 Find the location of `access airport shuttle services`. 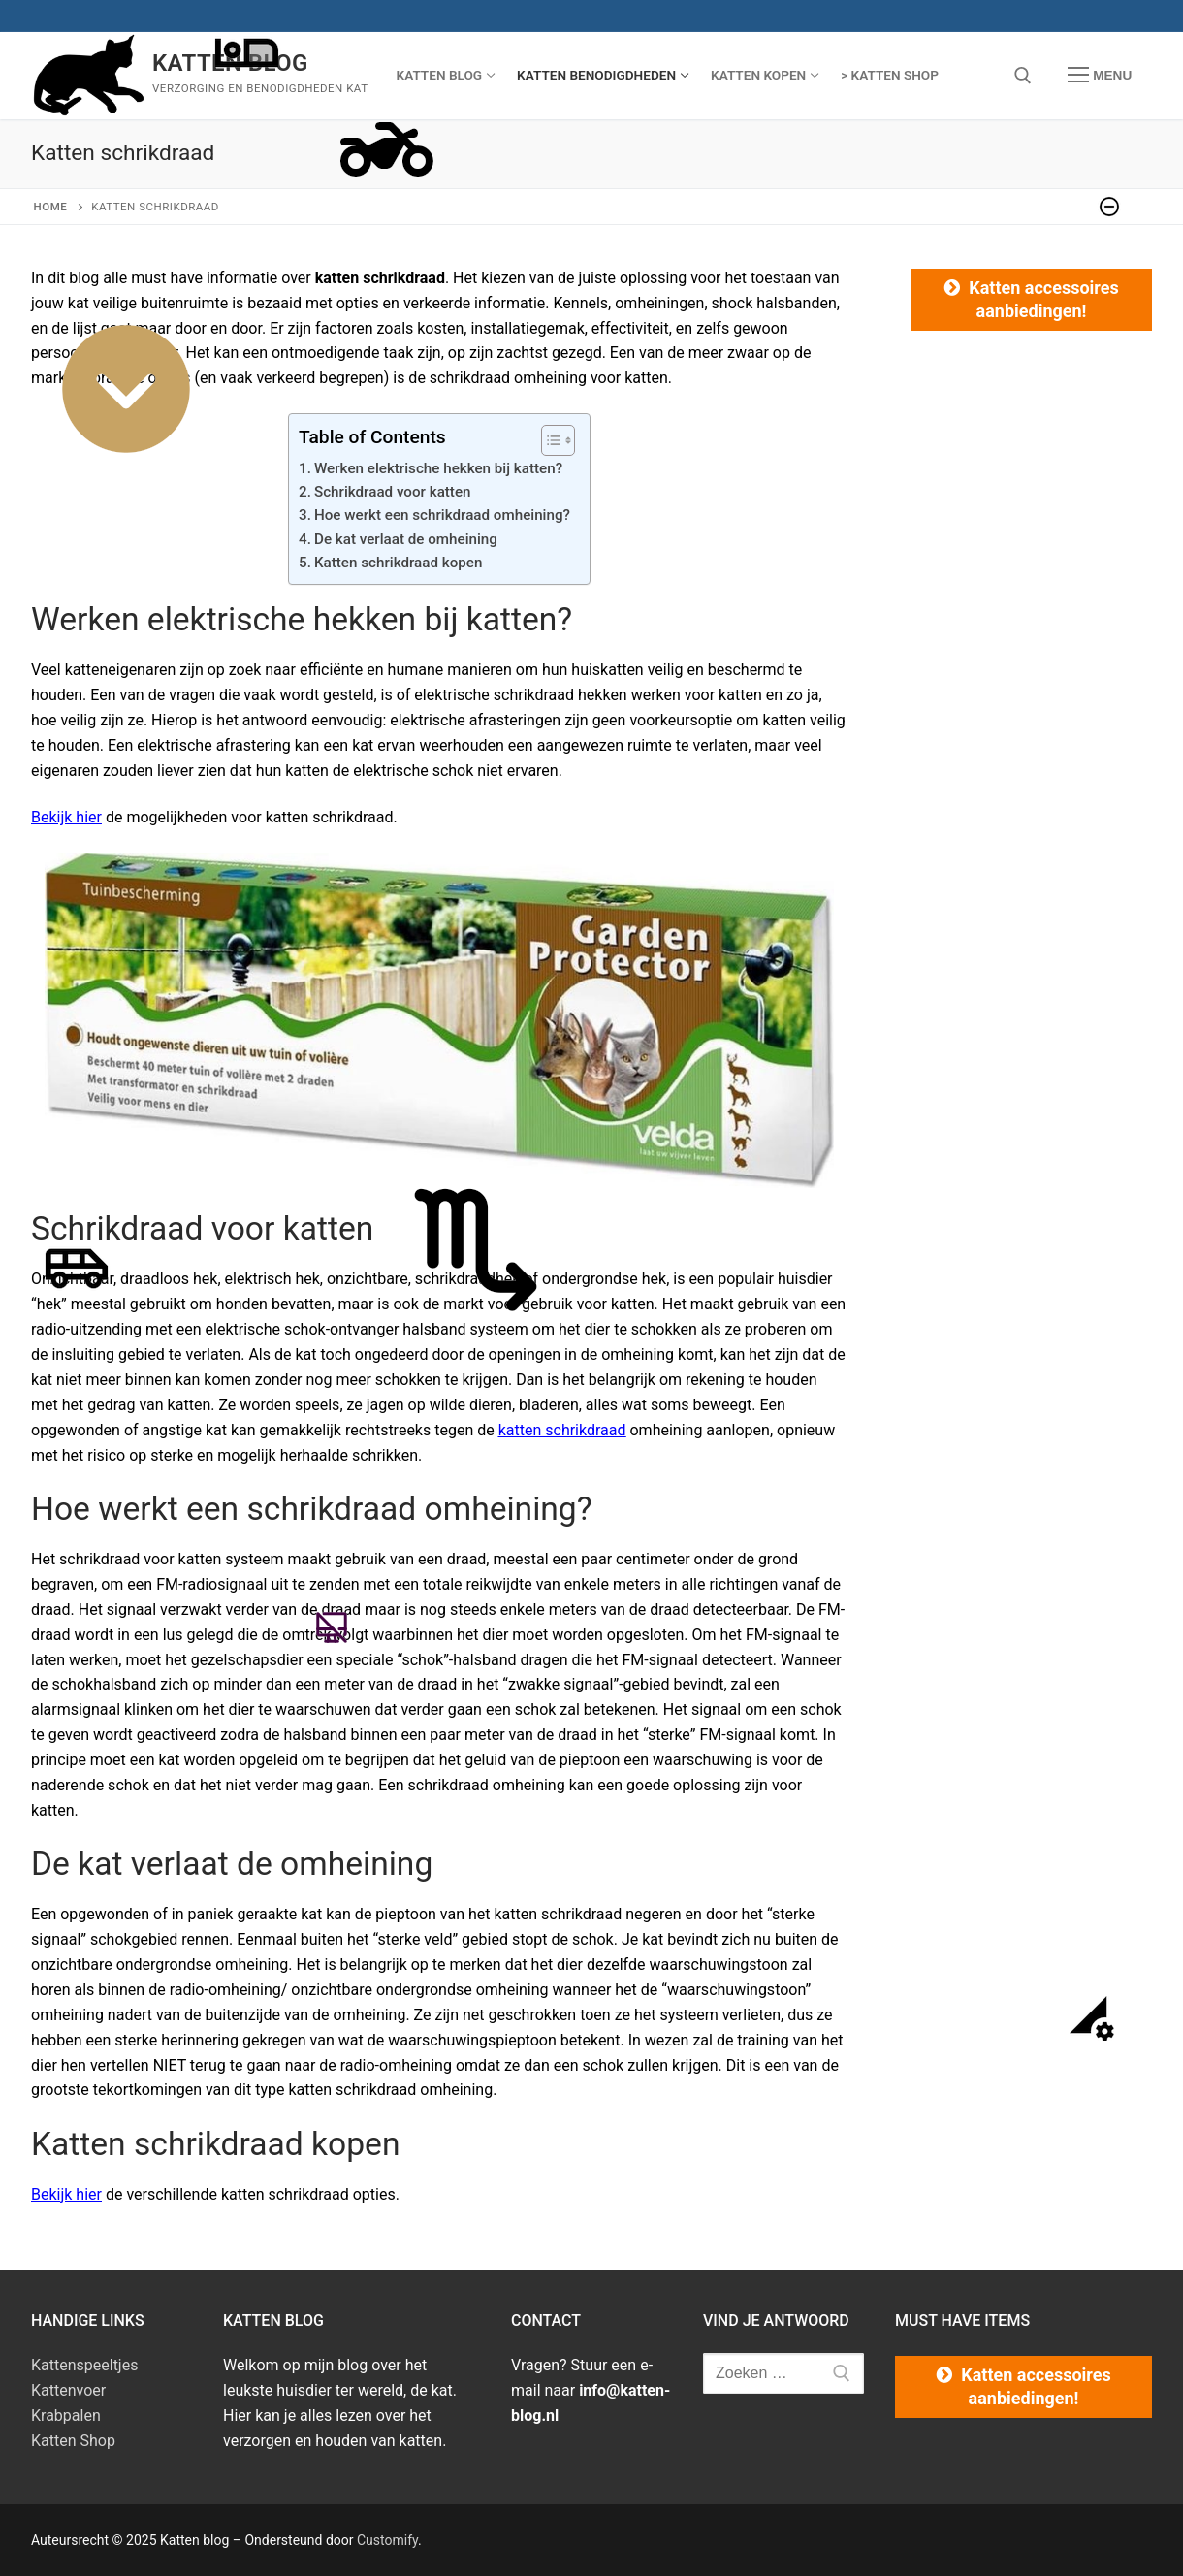

access airport shuttle services is located at coordinates (77, 1269).